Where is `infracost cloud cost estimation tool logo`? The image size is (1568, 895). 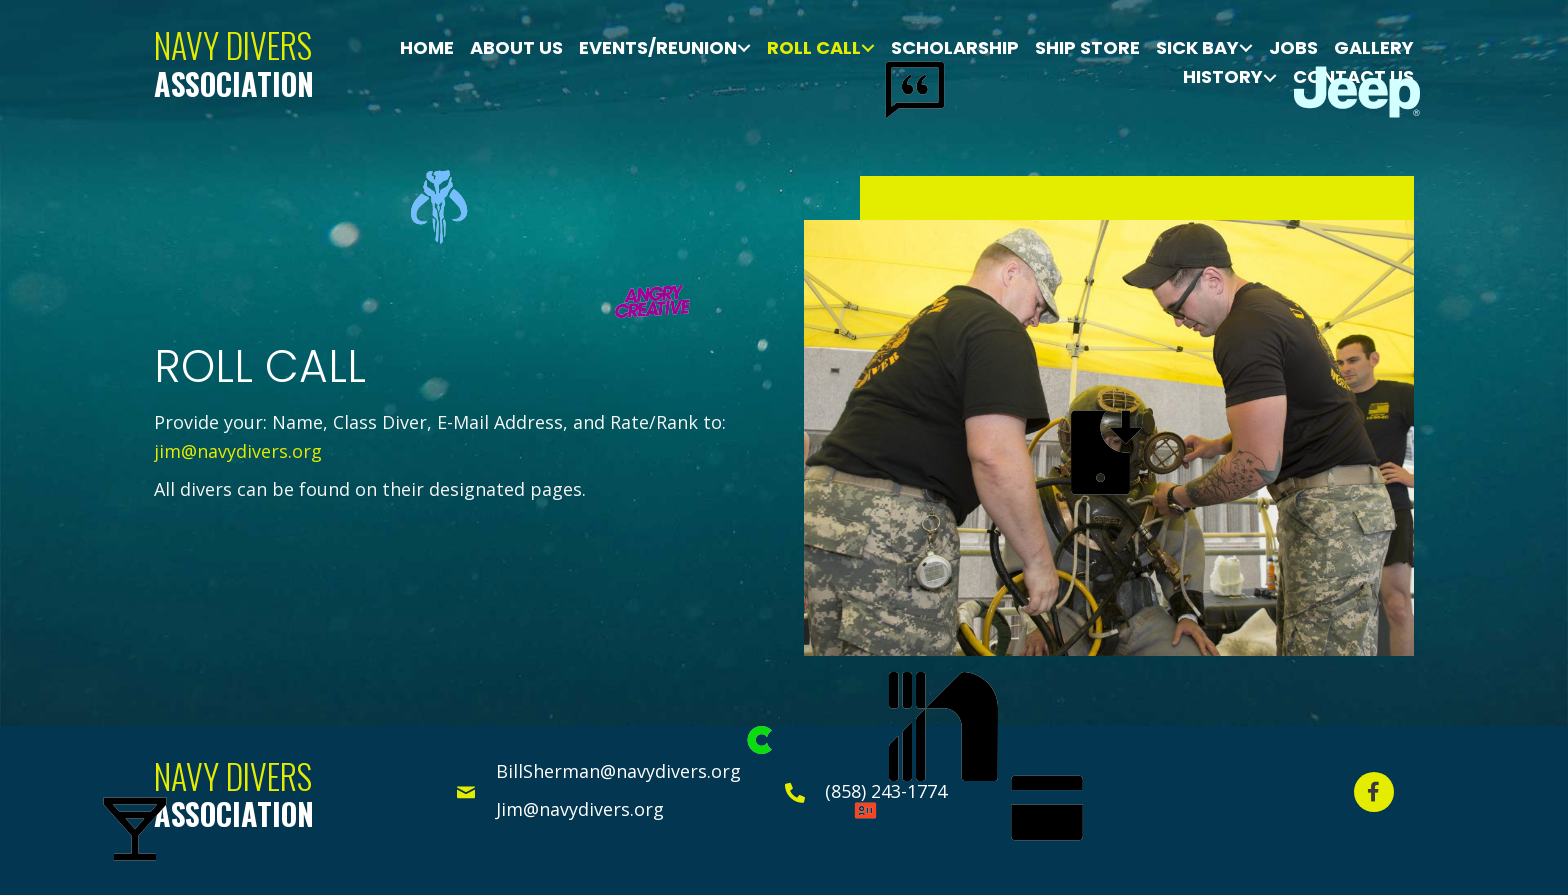 infracost cloud cost estimation tool logo is located at coordinates (943, 726).